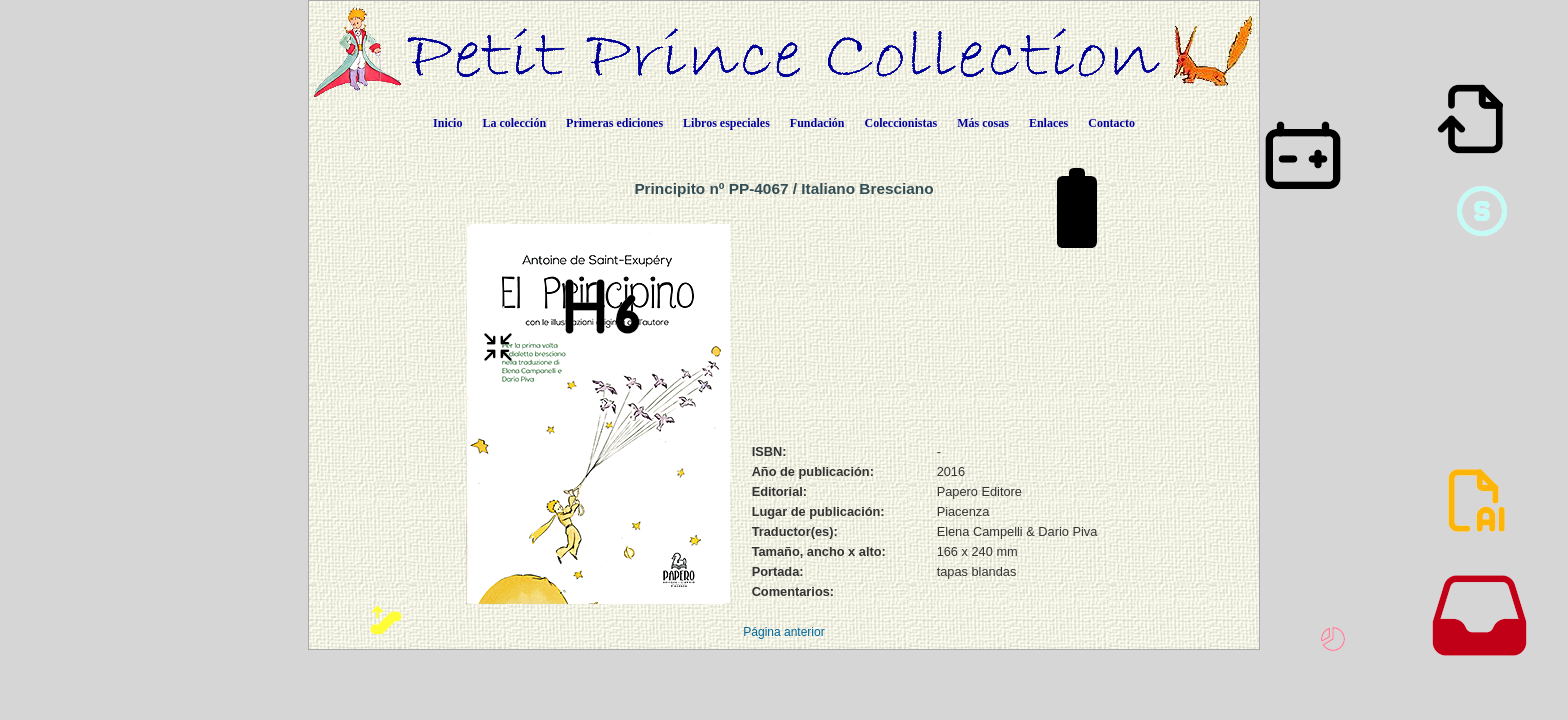 The image size is (1568, 720). I want to click on indicates battery is fully charged, so click(1077, 208).